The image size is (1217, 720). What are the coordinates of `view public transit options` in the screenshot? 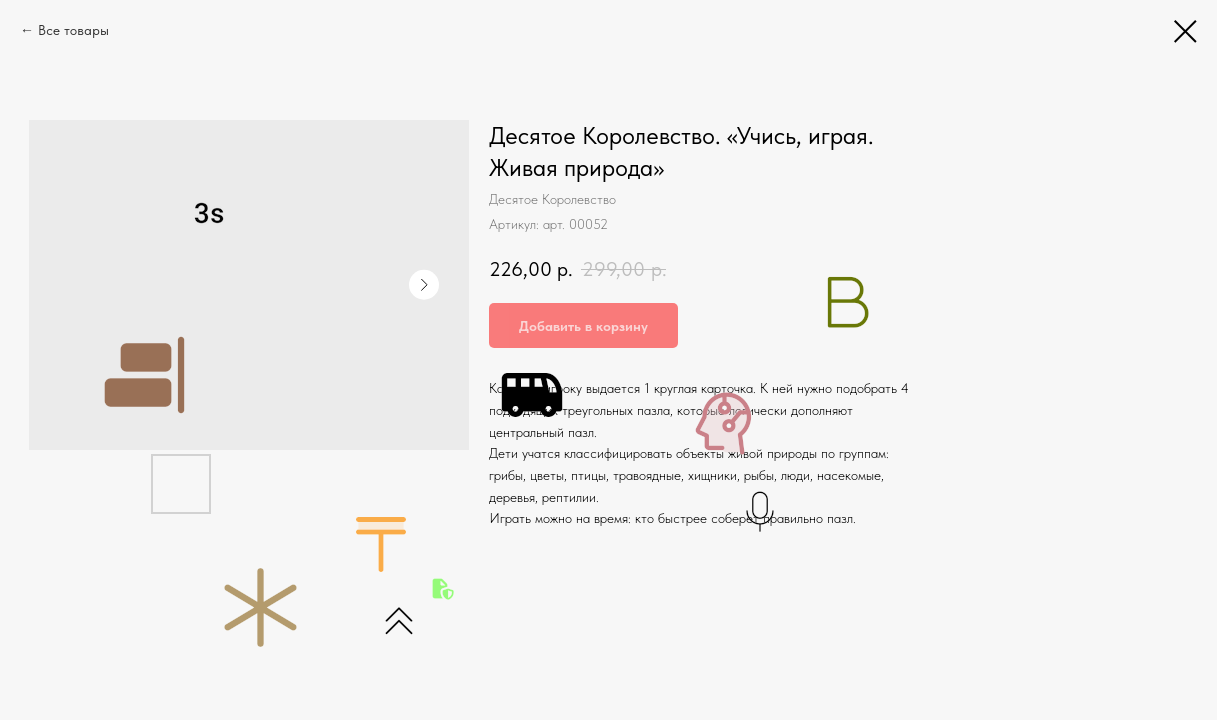 It's located at (532, 395).